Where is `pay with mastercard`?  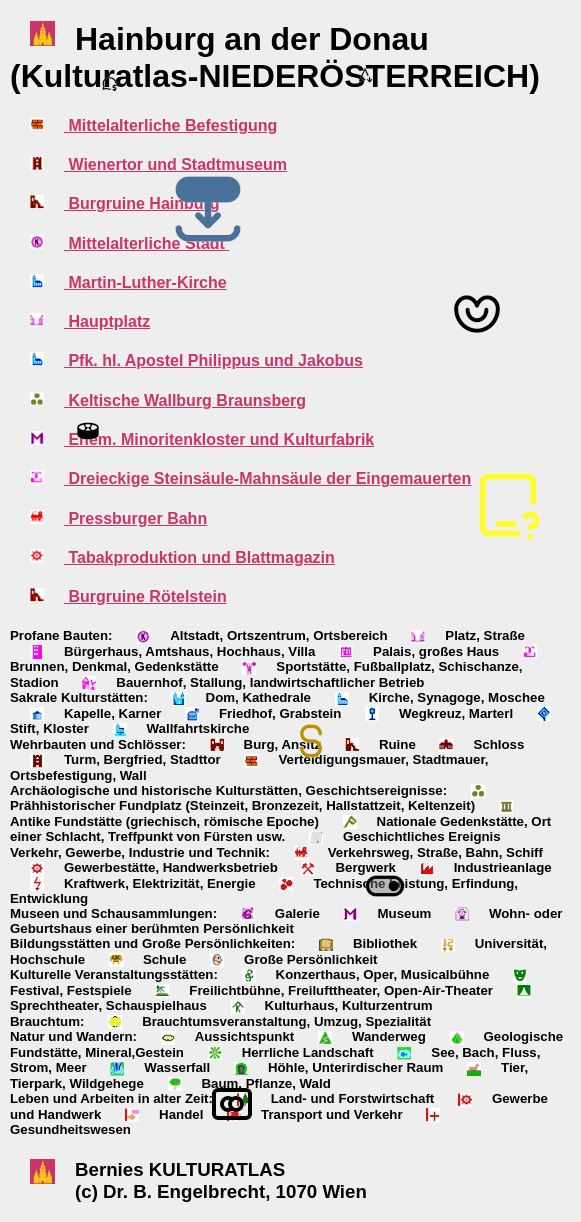 pay with mastercard is located at coordinates (232, 1104).